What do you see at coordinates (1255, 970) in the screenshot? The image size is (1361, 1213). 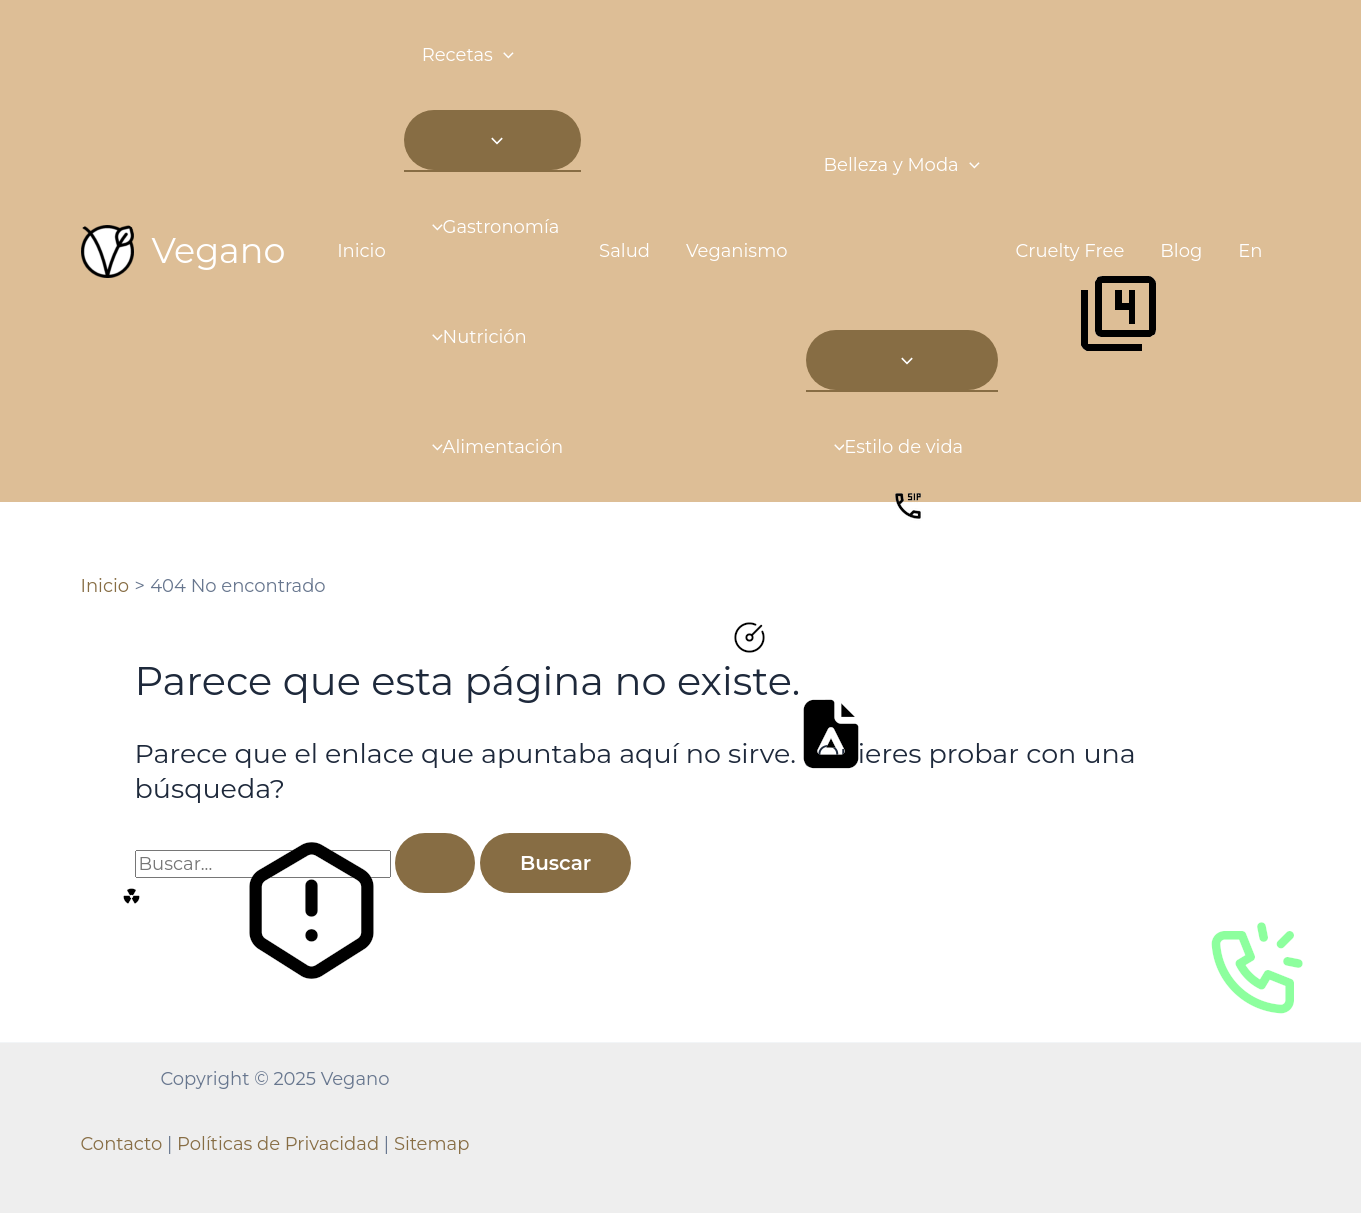 I see `incoming call notification` at bounding box center [1255, 970].